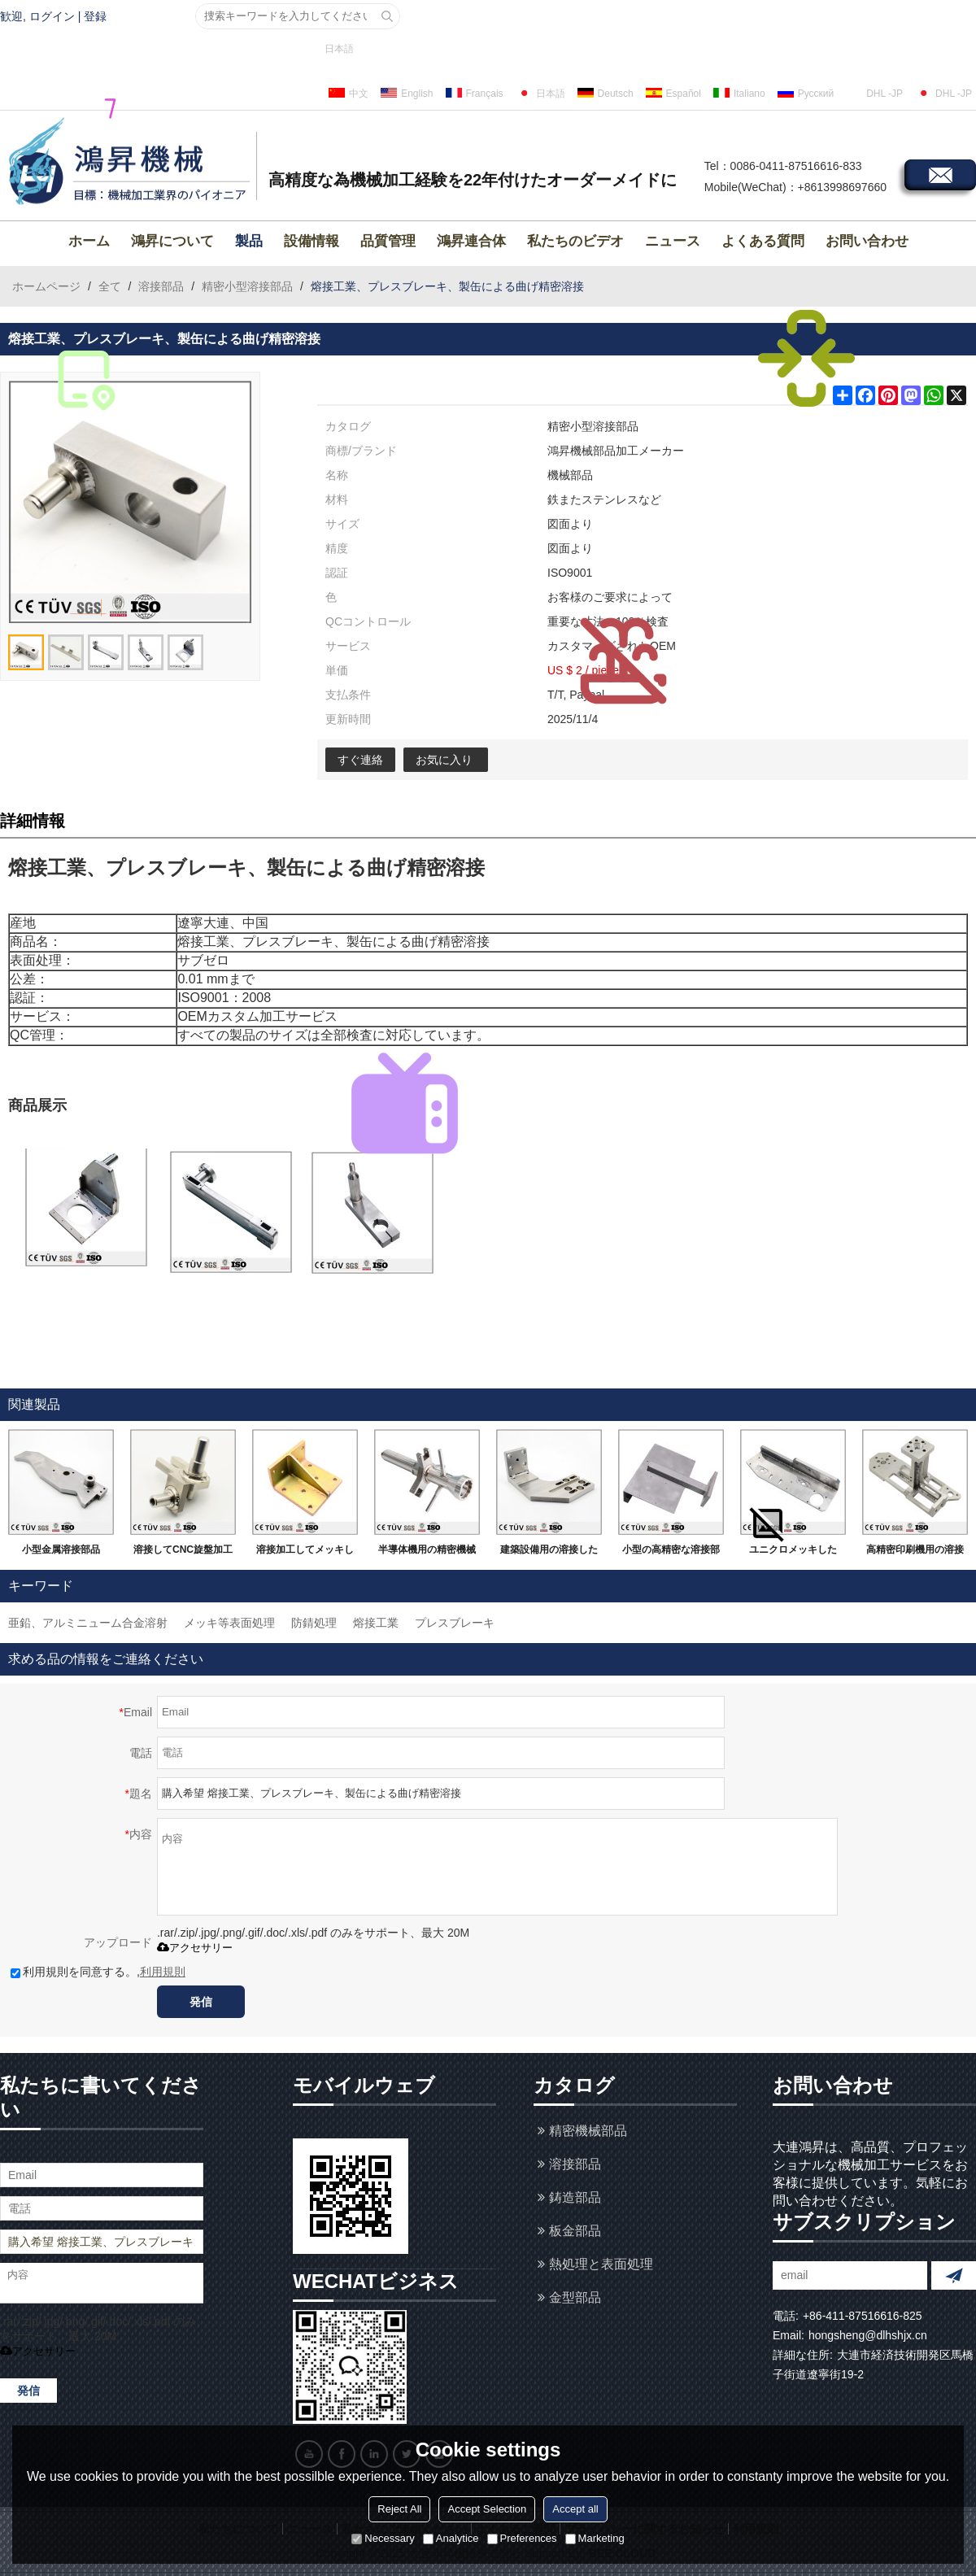 This screenshot has width=976, height=2576. I want to click on fountain feature is currently disabled, so click(623, 660).